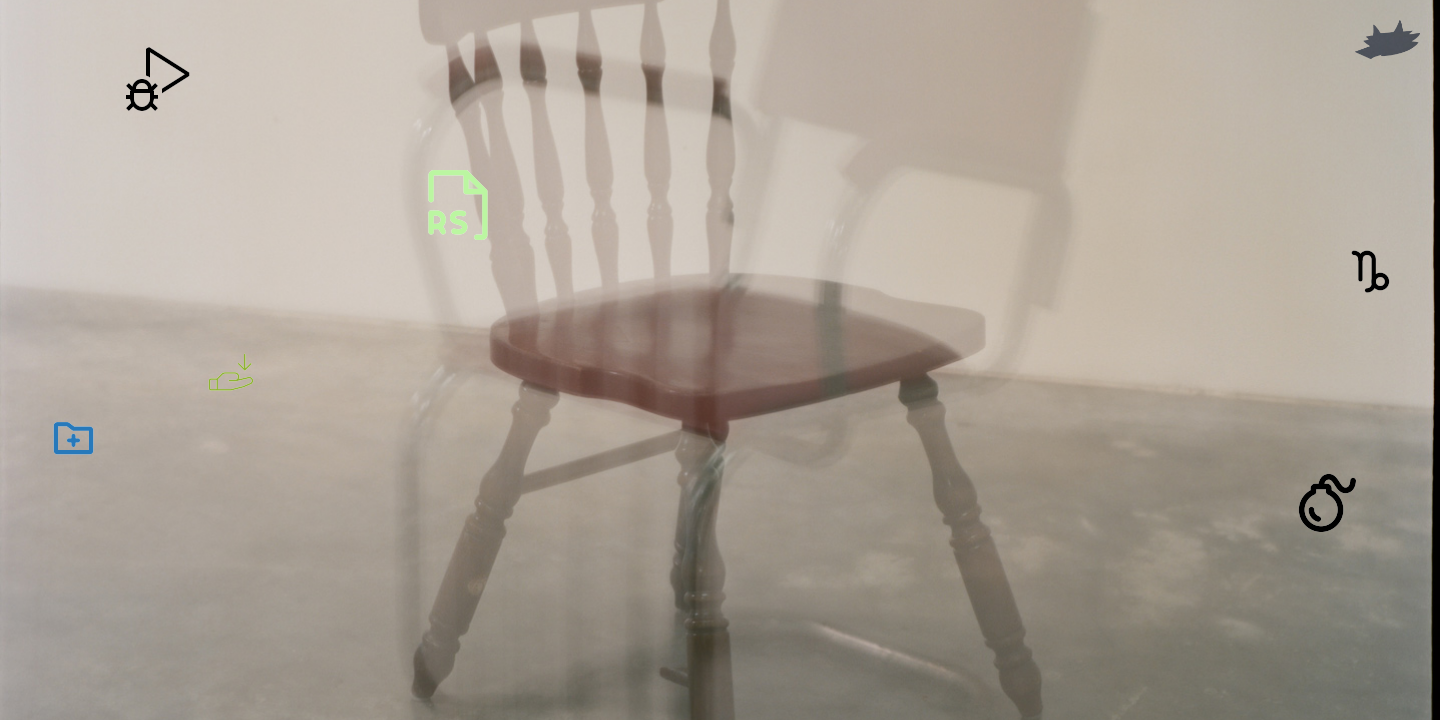 Image resolution: width=1440 pixels, height=720 pixels. What do you see at coordinates (1325, 502) in the screenshot?
I see `indicates dangerous or destructive action` at bounding box center [1325, 502].